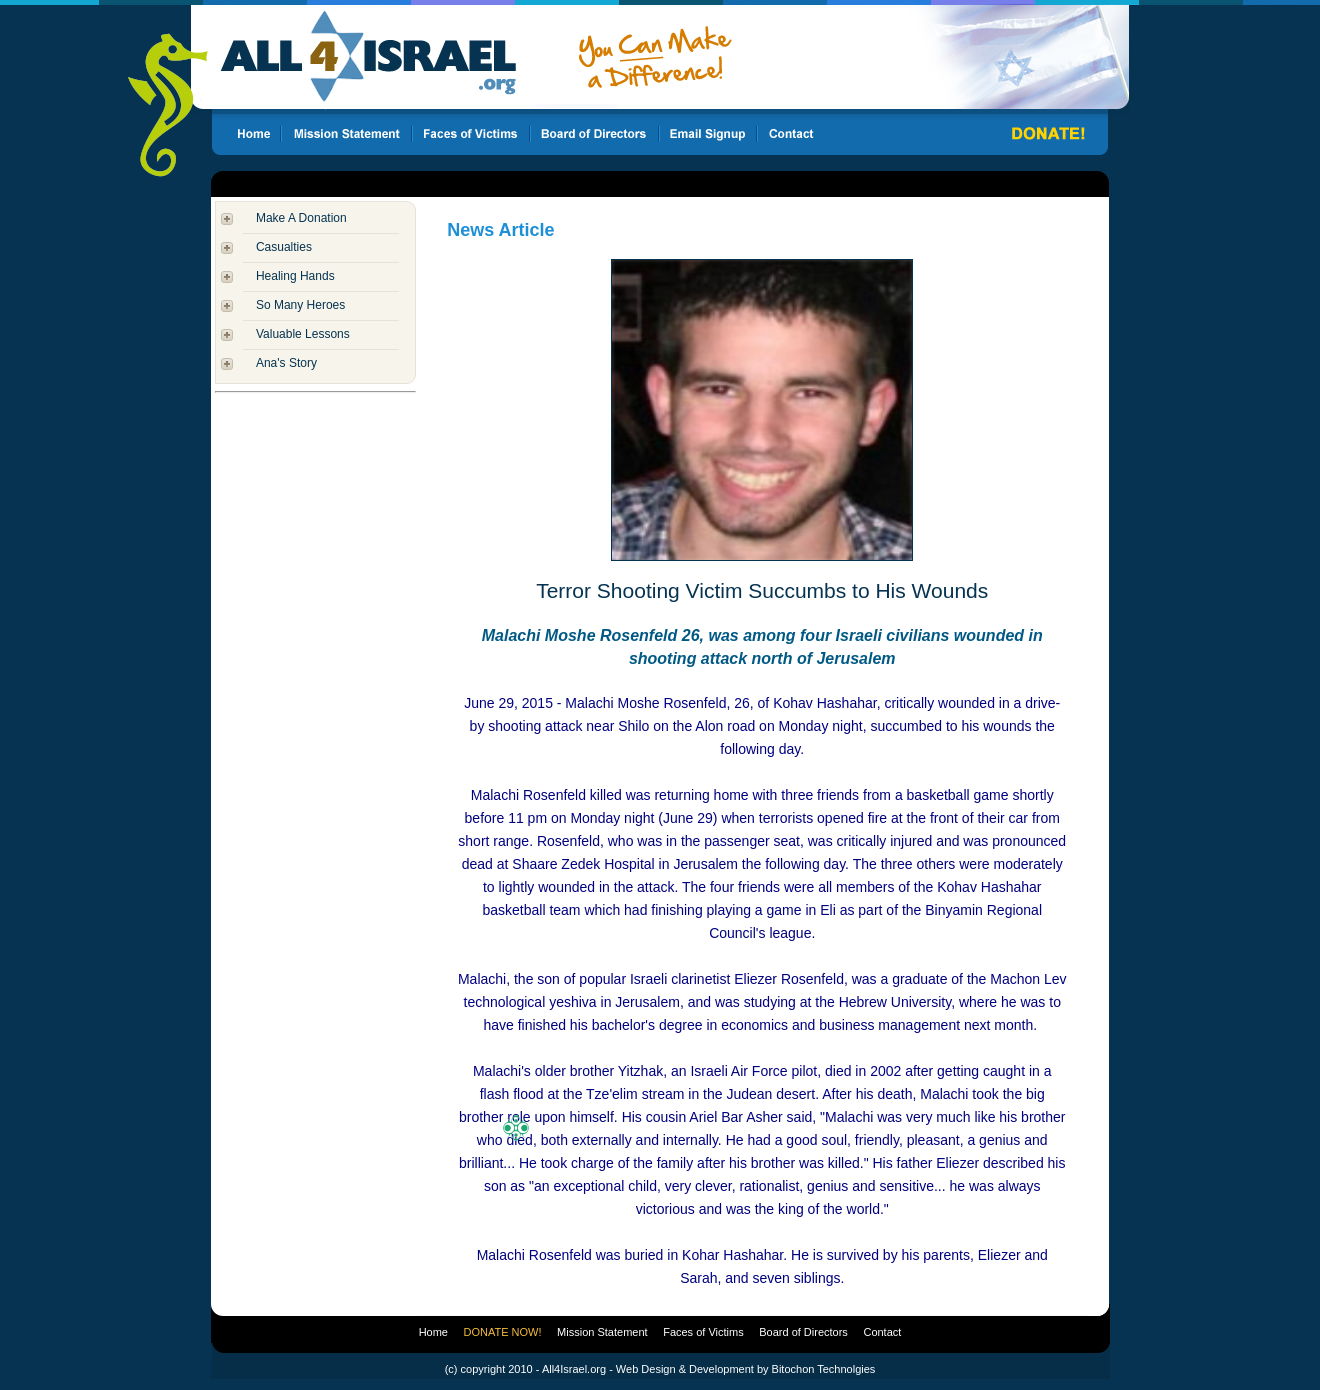  Describe the element at coordinates (516, 1128) in the screenshot. I see `decorative abstract shape or pattern element` at that location.